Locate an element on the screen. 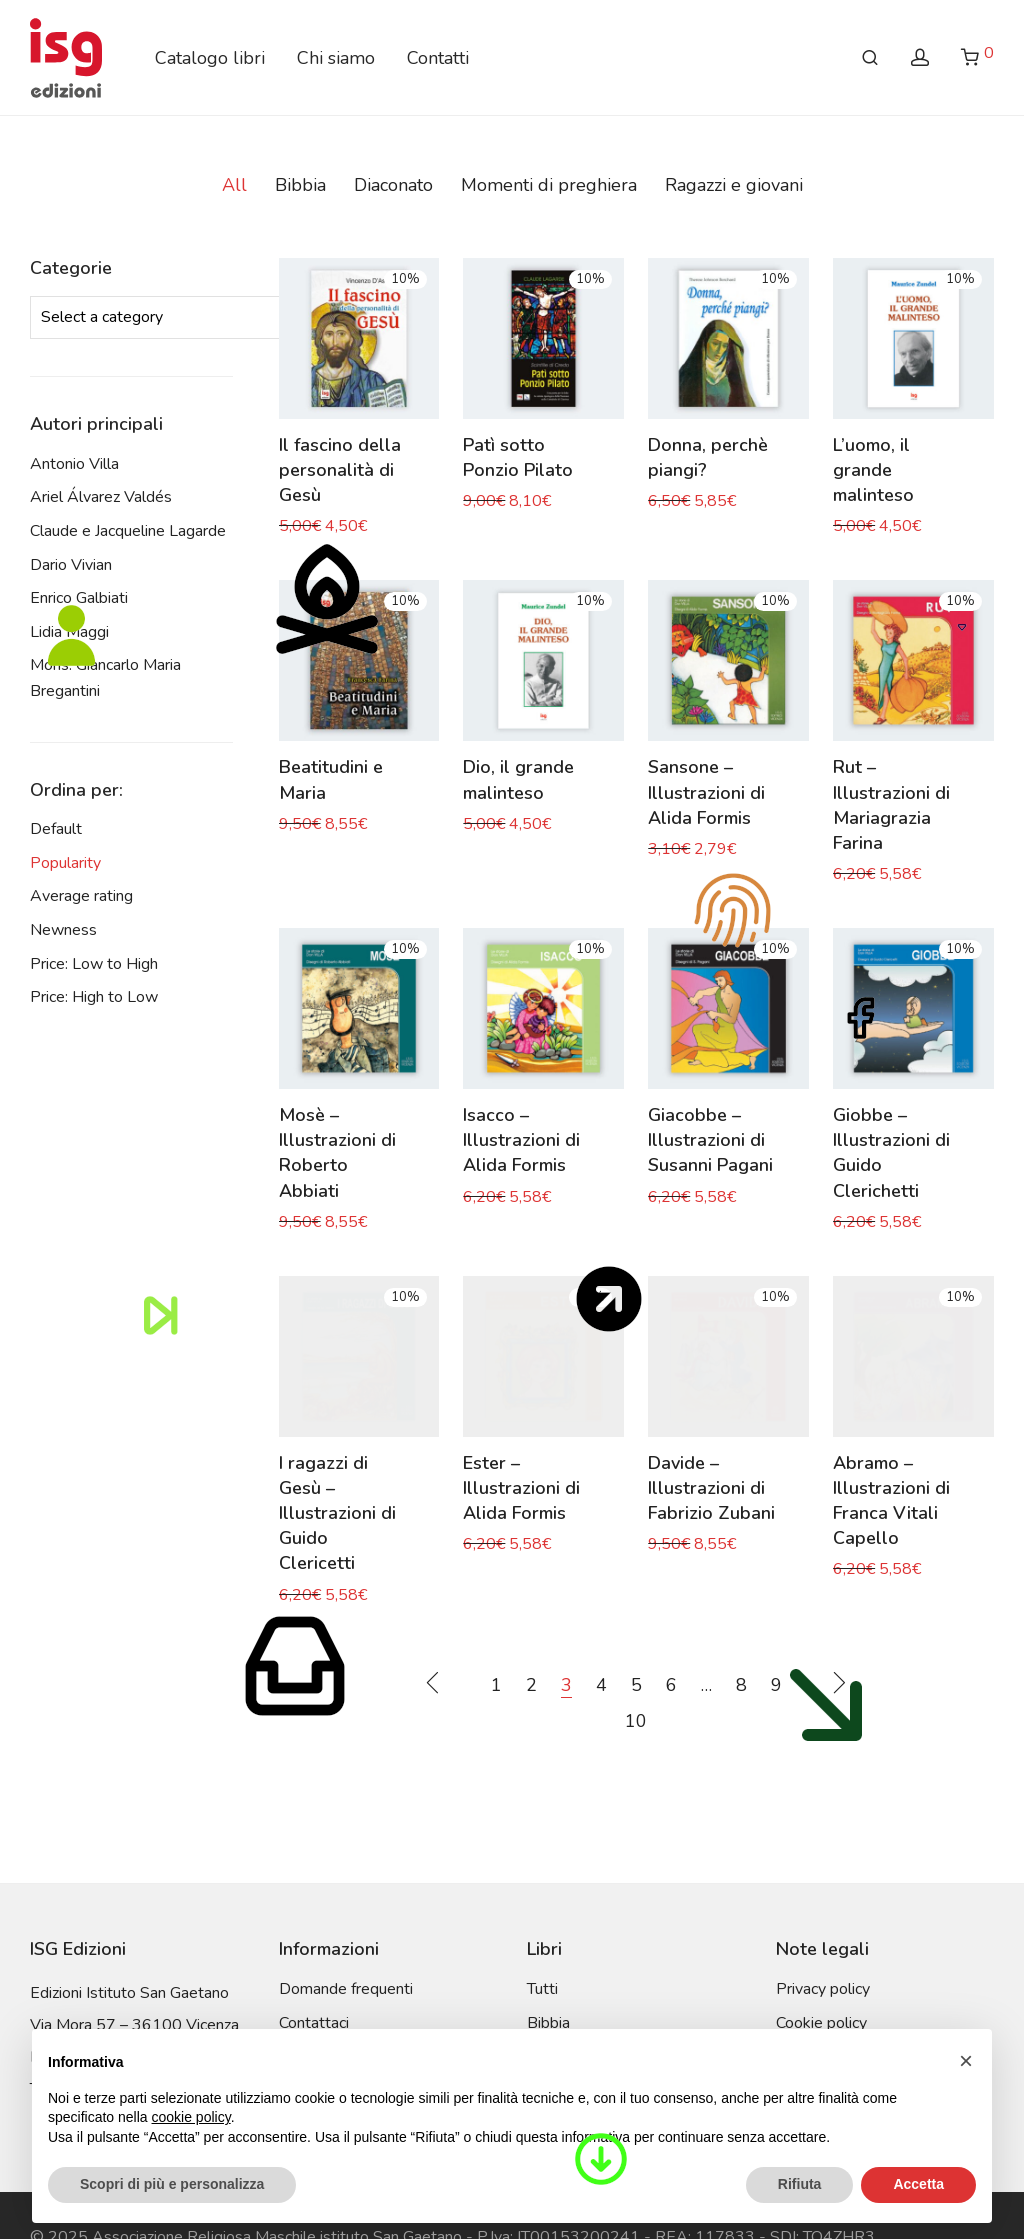  authenticate with biometric fingerprint is located at coordinates (733, 910).